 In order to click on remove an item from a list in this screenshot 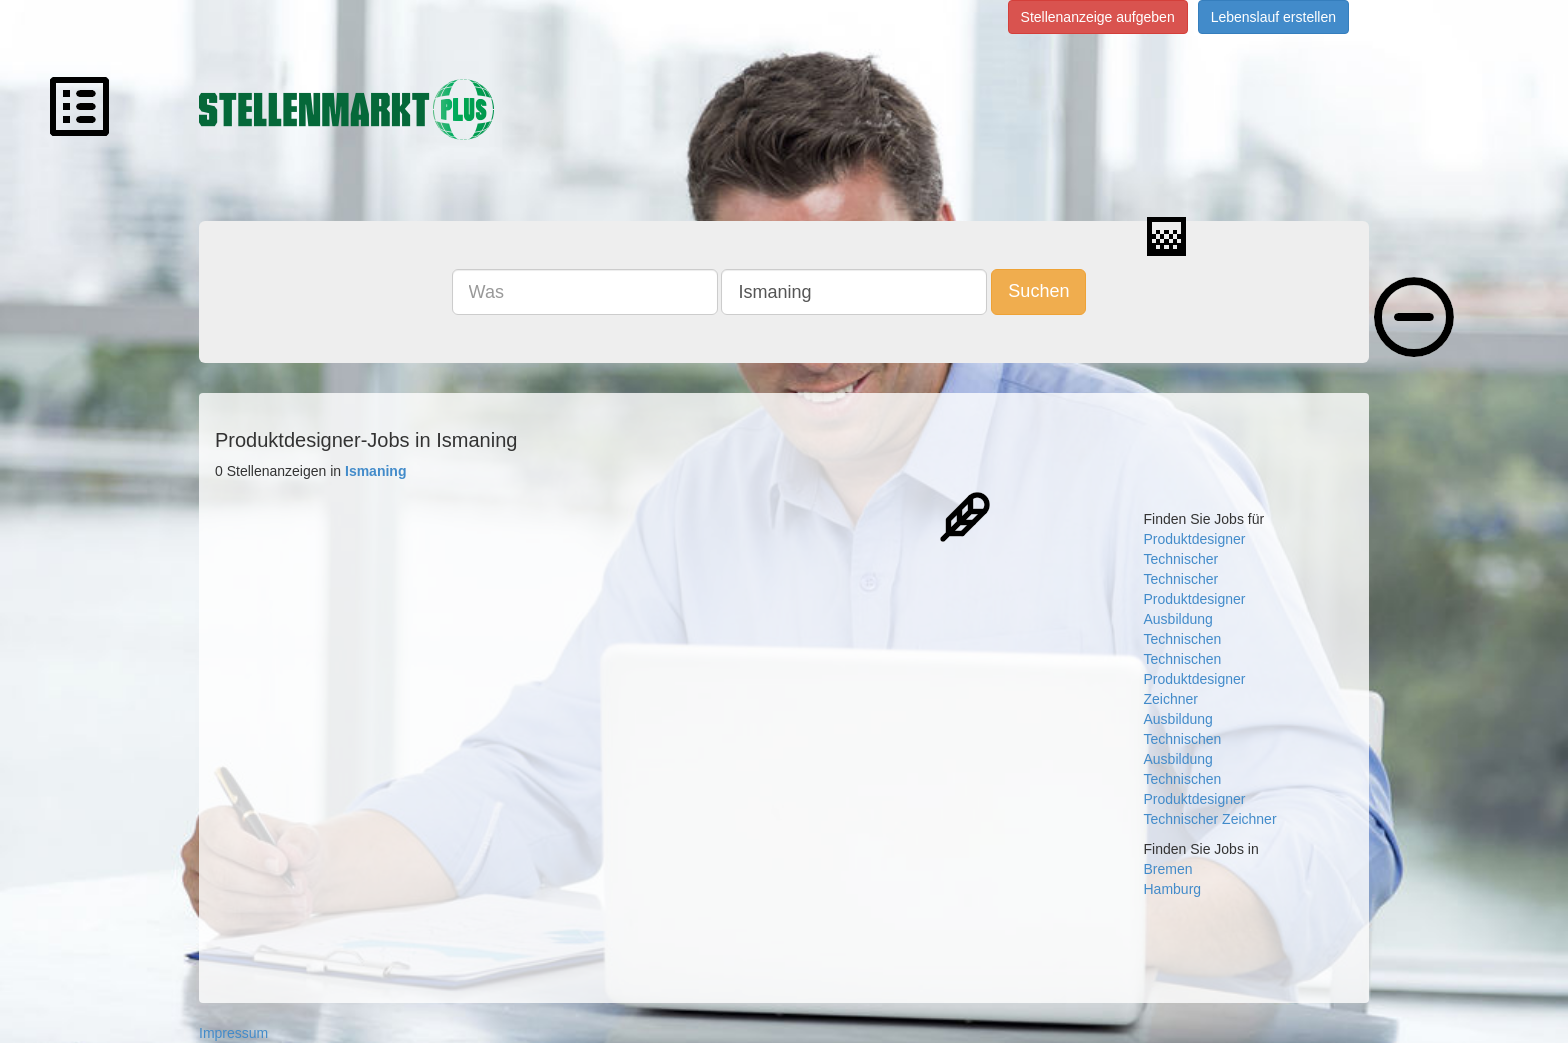, I will do `click(1414, 317)`.